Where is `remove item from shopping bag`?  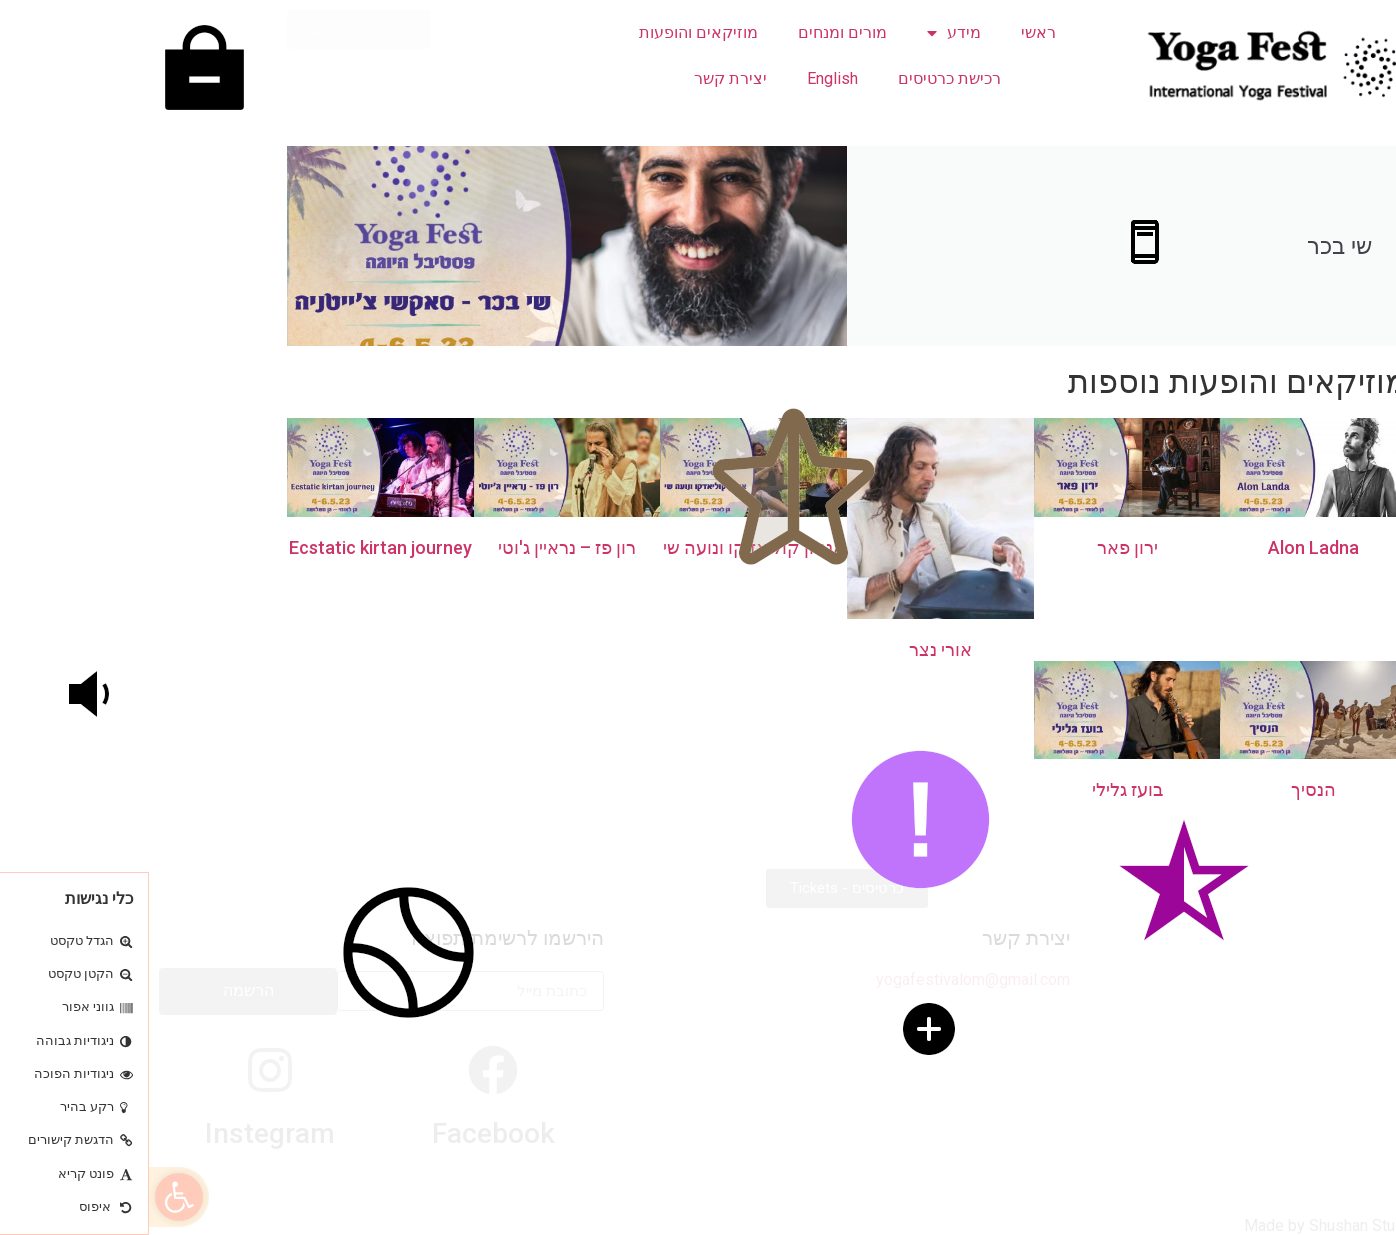 remove item from shopping bag is located at coordinates (204, 67).